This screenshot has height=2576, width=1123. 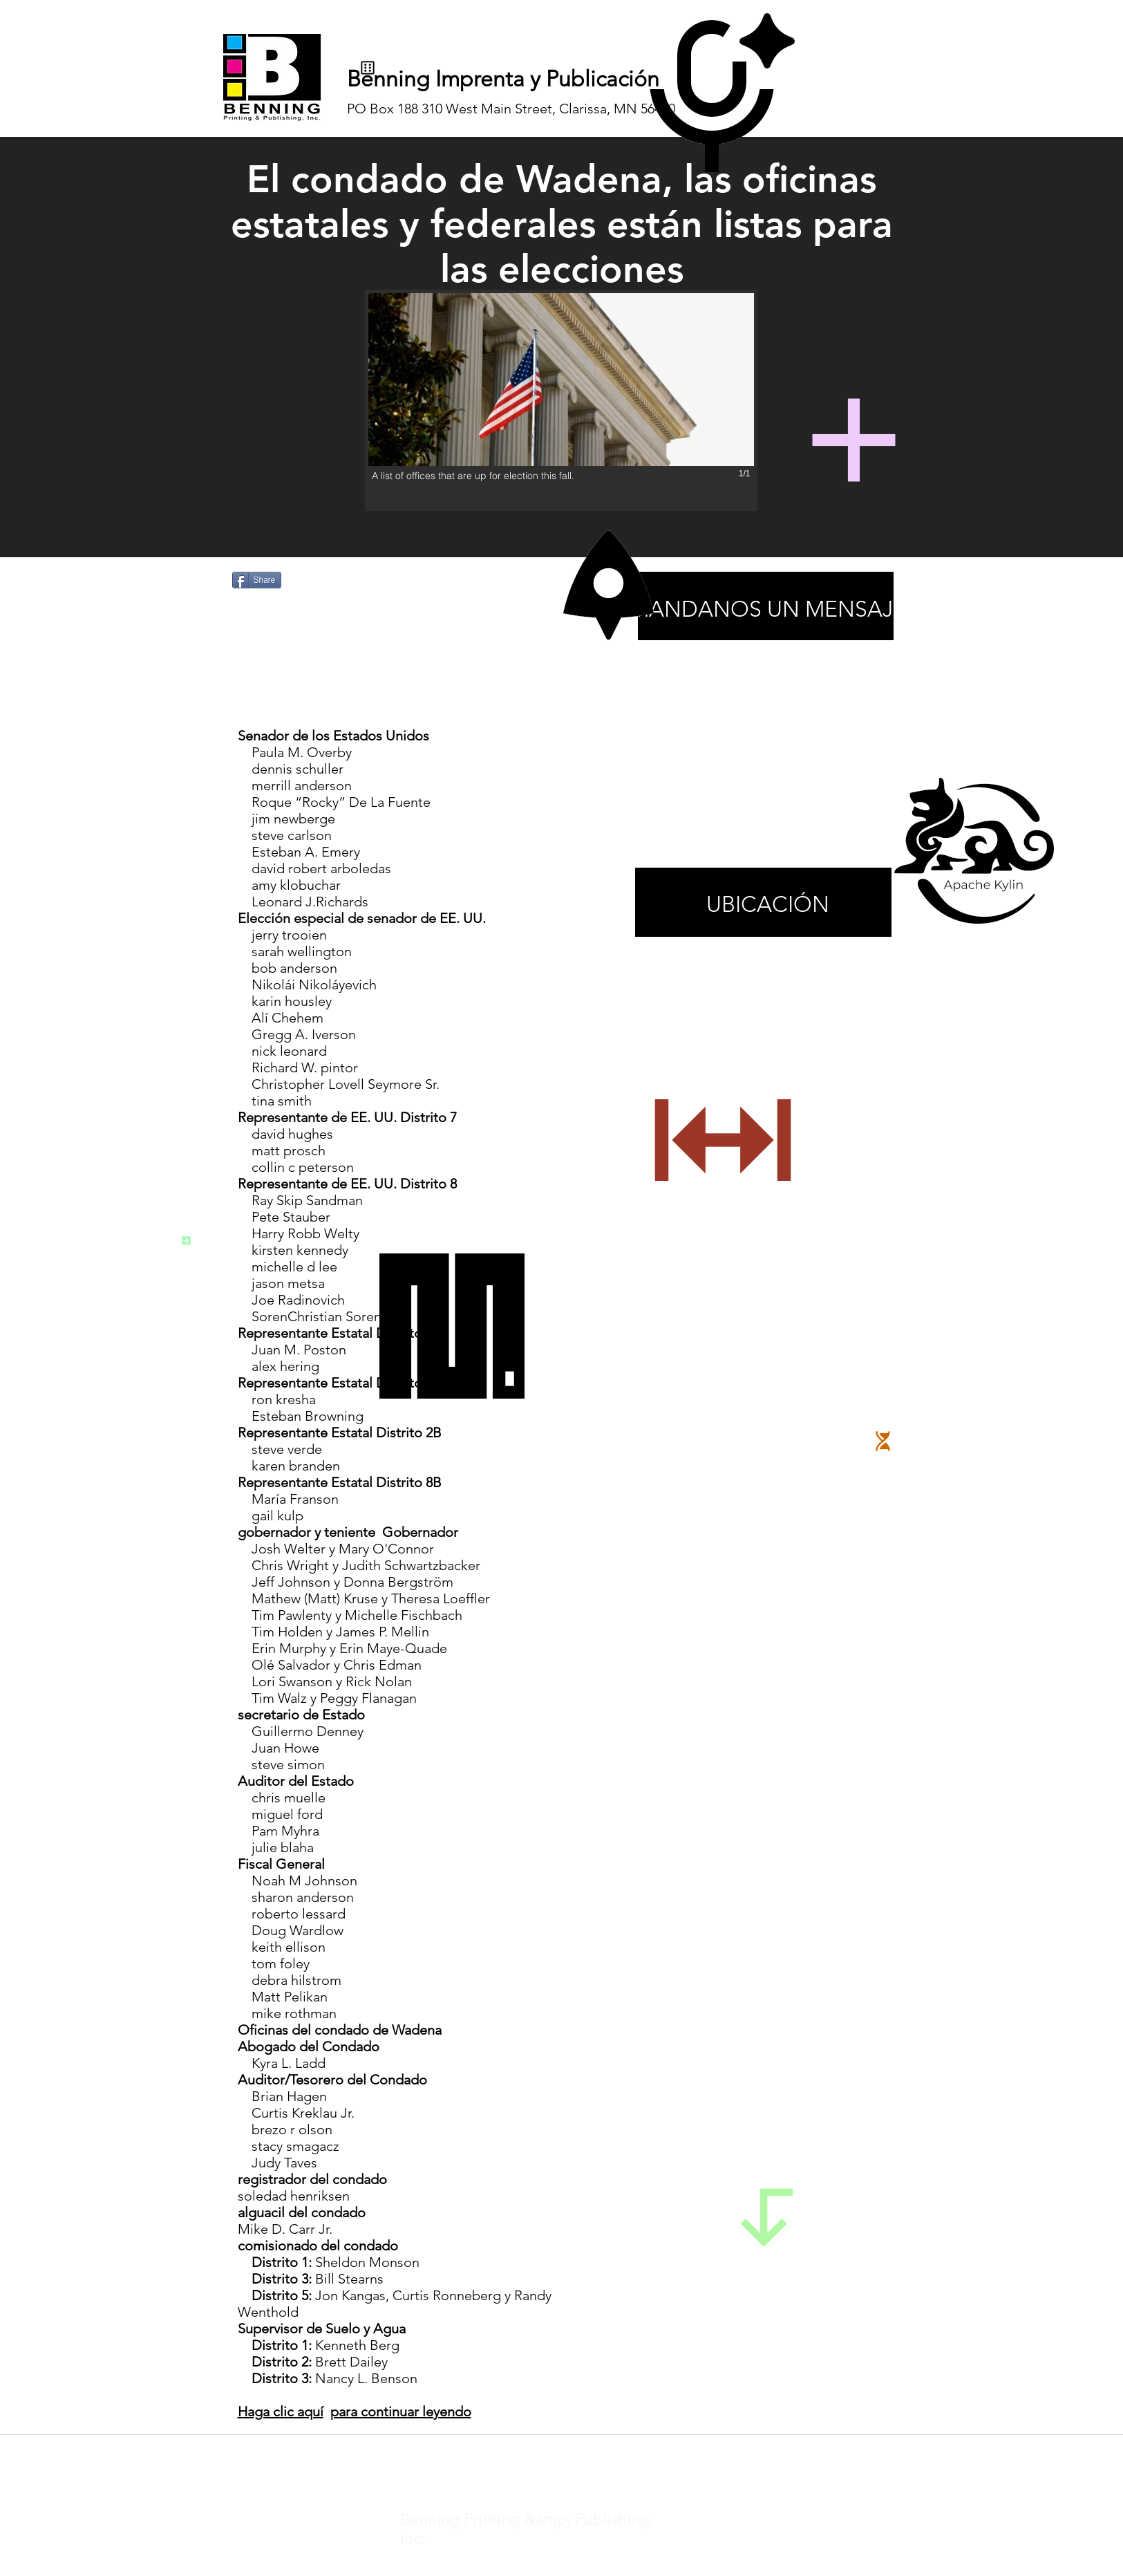 I want to click on indicates a dice roll result of six, so click(x=368, y=68).